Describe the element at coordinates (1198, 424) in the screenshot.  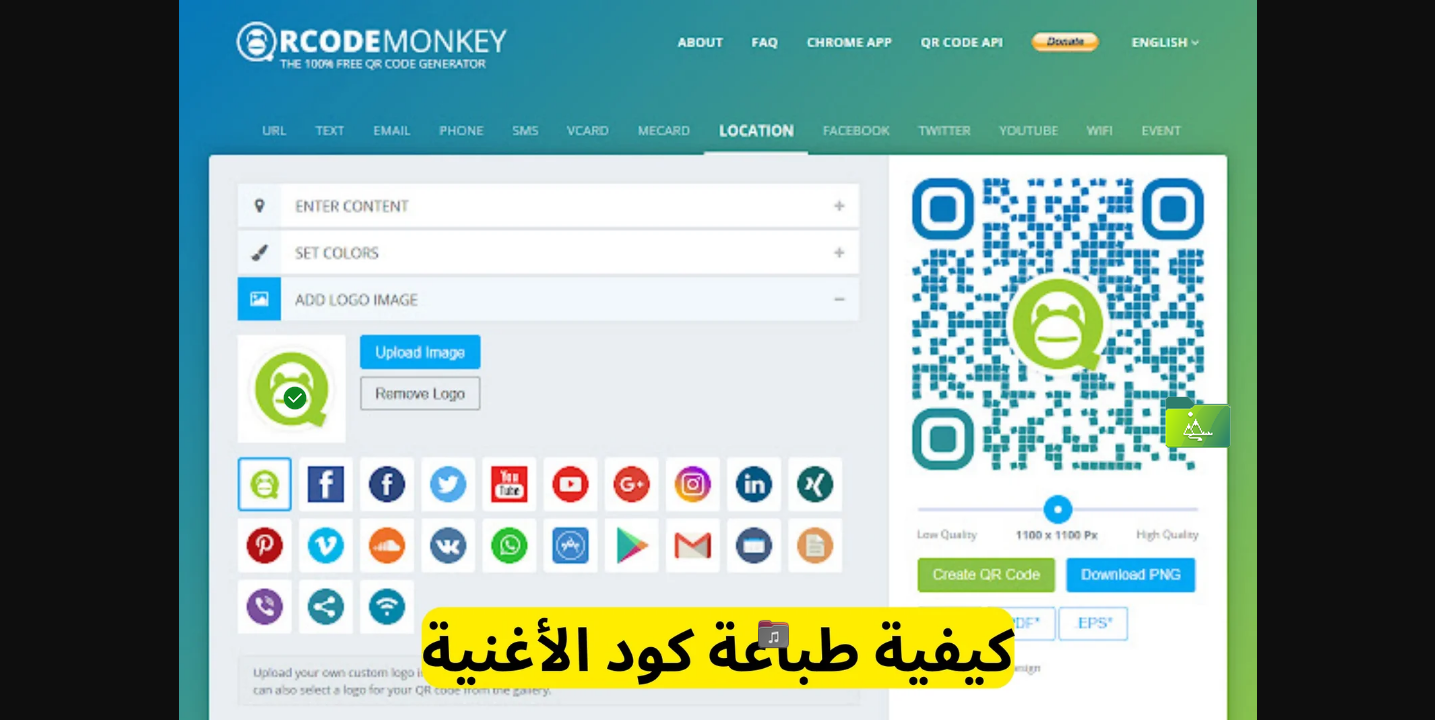
I see `open GameJolt folder` at that location.